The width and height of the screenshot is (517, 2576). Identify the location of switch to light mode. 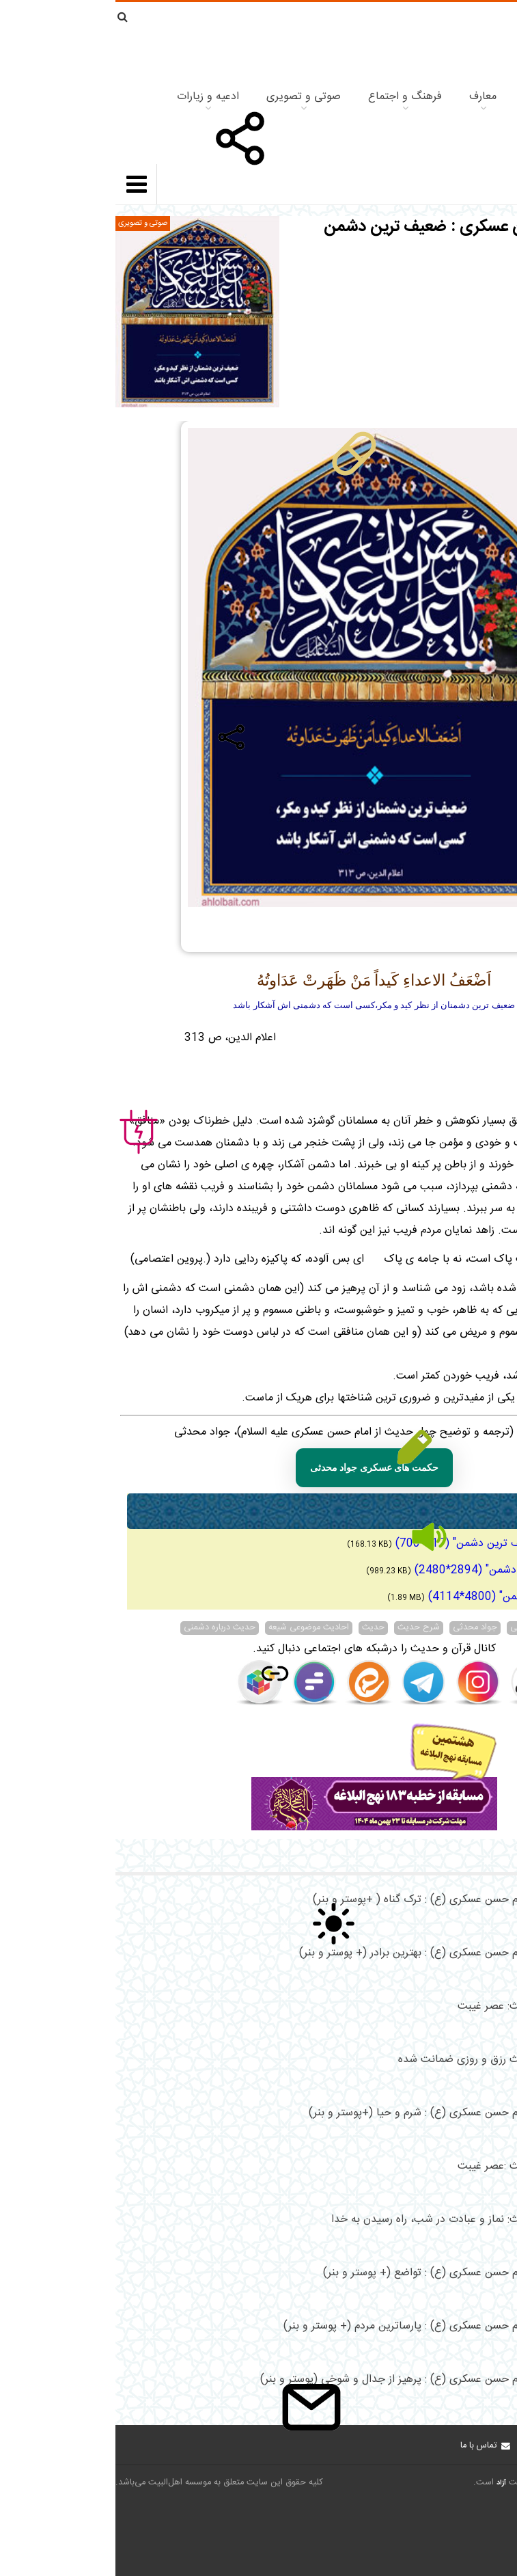
(333, 1923).